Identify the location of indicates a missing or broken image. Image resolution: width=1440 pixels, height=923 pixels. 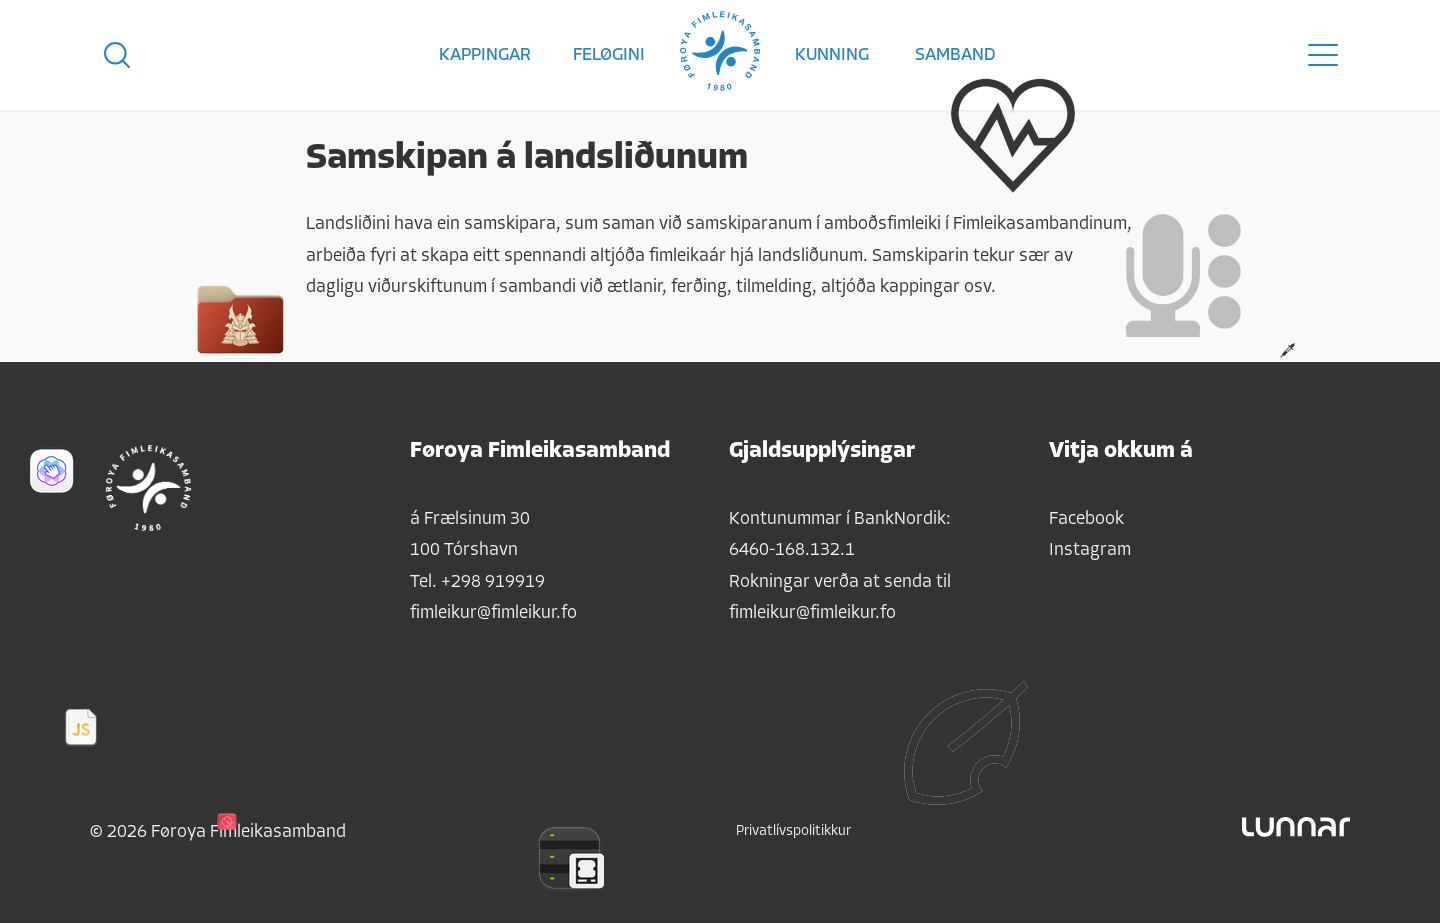
(227, 821).